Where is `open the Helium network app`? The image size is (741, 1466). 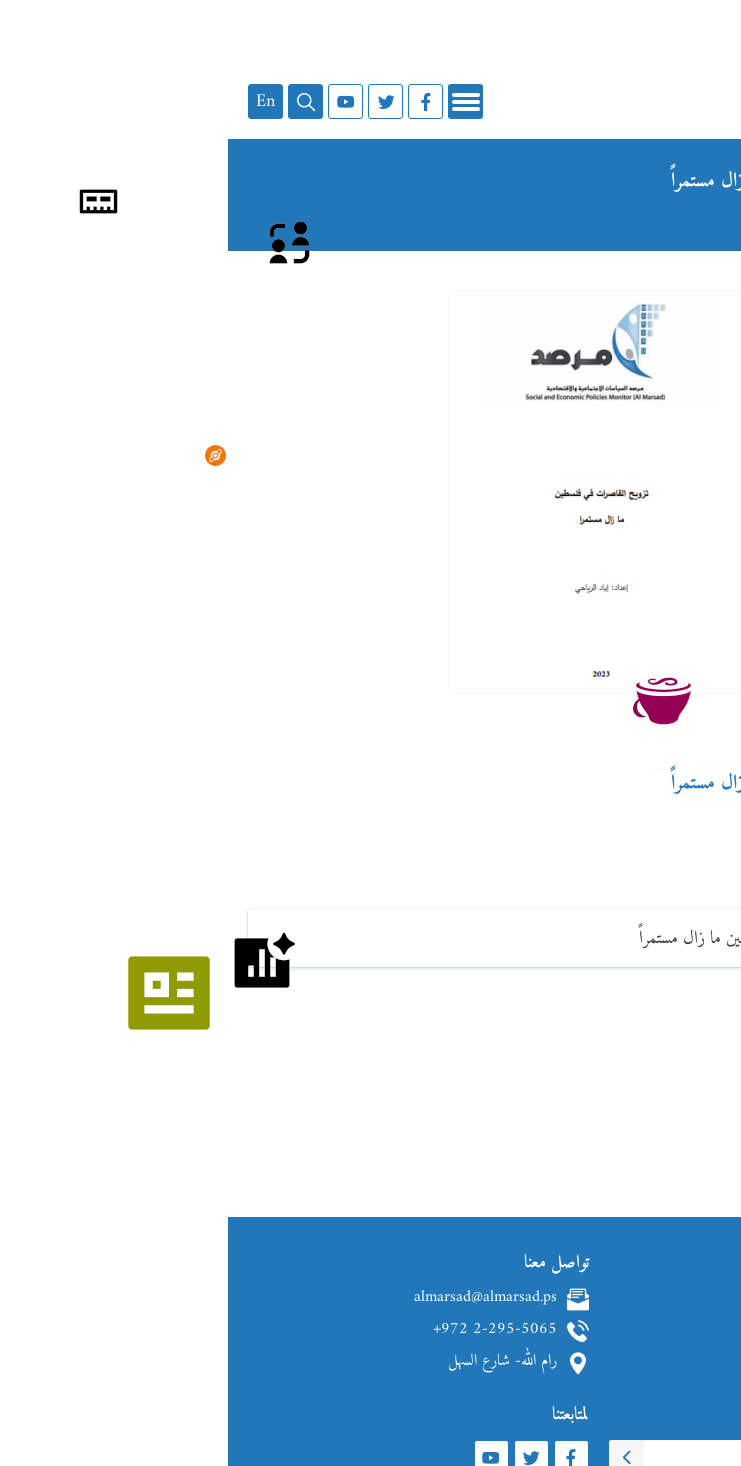
open the Helium network app is located at coordinates (215, 455).